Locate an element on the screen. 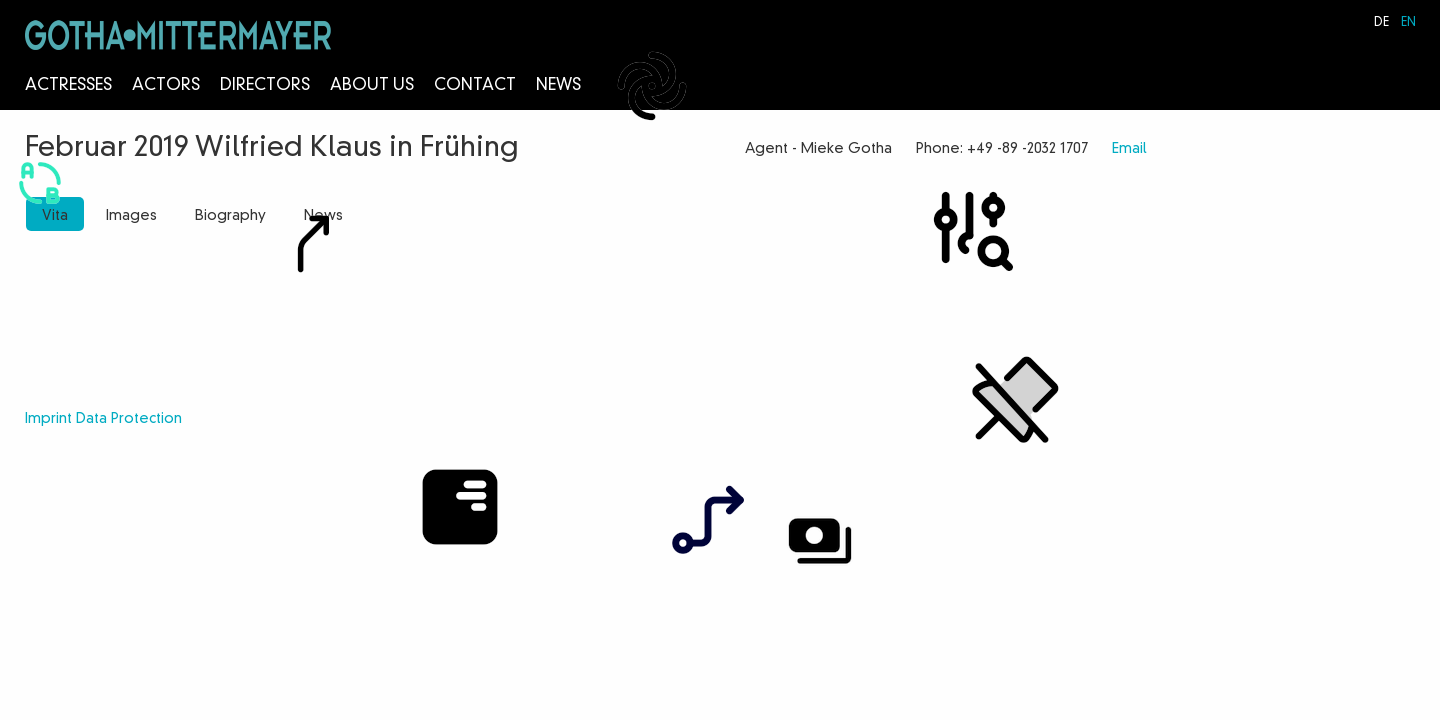 This screenshot has width=1440, height=720. follow a guided path or tutorial is located at coordinates (708, 518).